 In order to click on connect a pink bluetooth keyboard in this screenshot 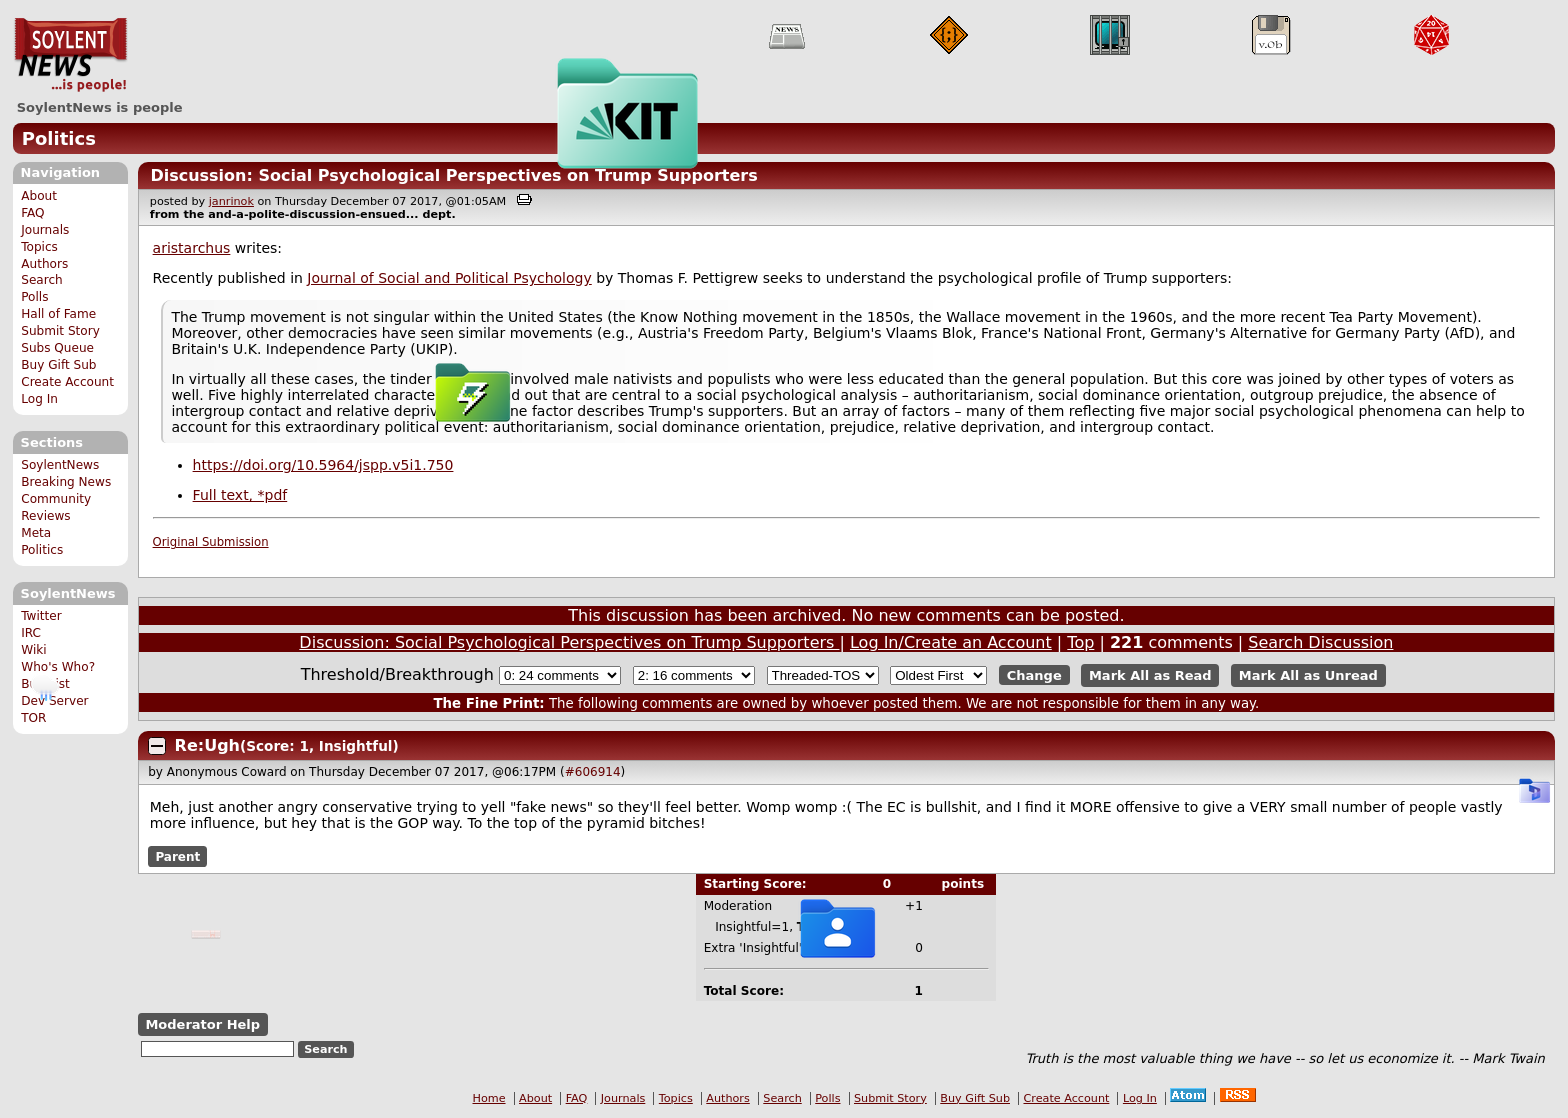, I will do `click(206, 934)`.